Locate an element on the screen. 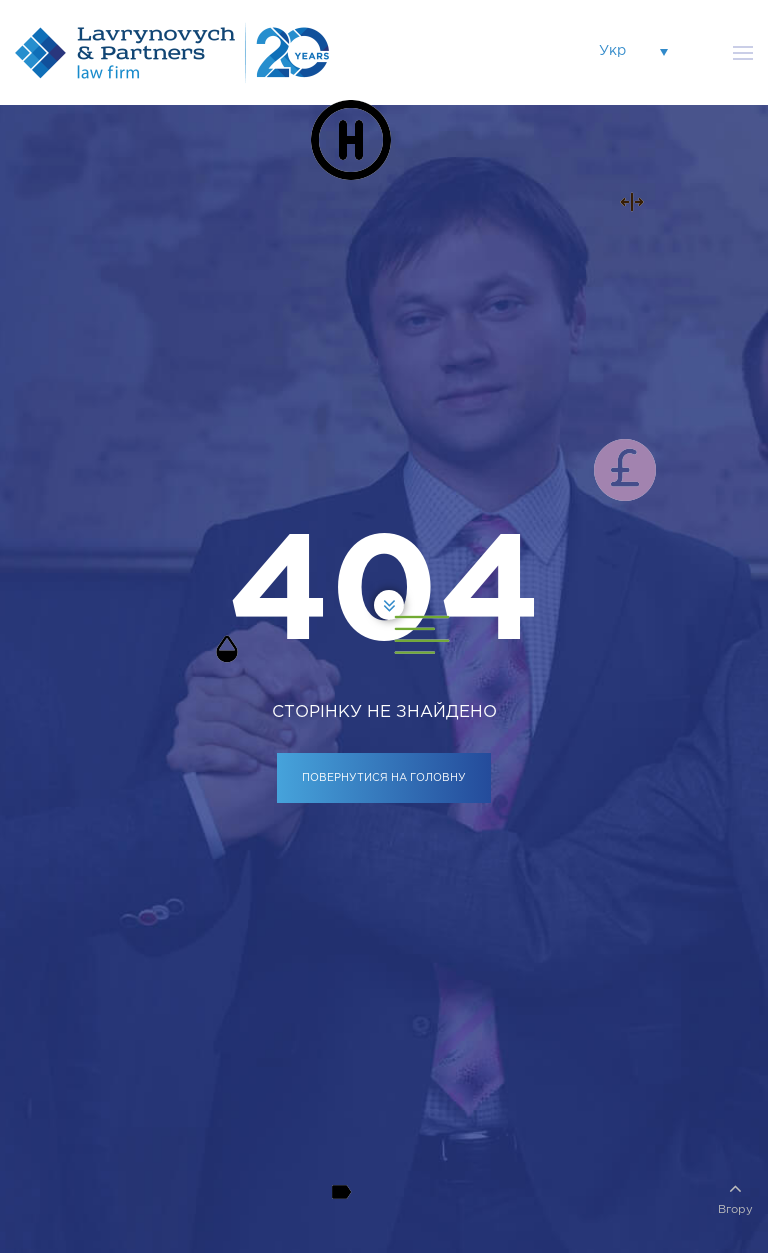 The image size is (768, 1253). view prices in British pounds is located at coordinates (625, 470).